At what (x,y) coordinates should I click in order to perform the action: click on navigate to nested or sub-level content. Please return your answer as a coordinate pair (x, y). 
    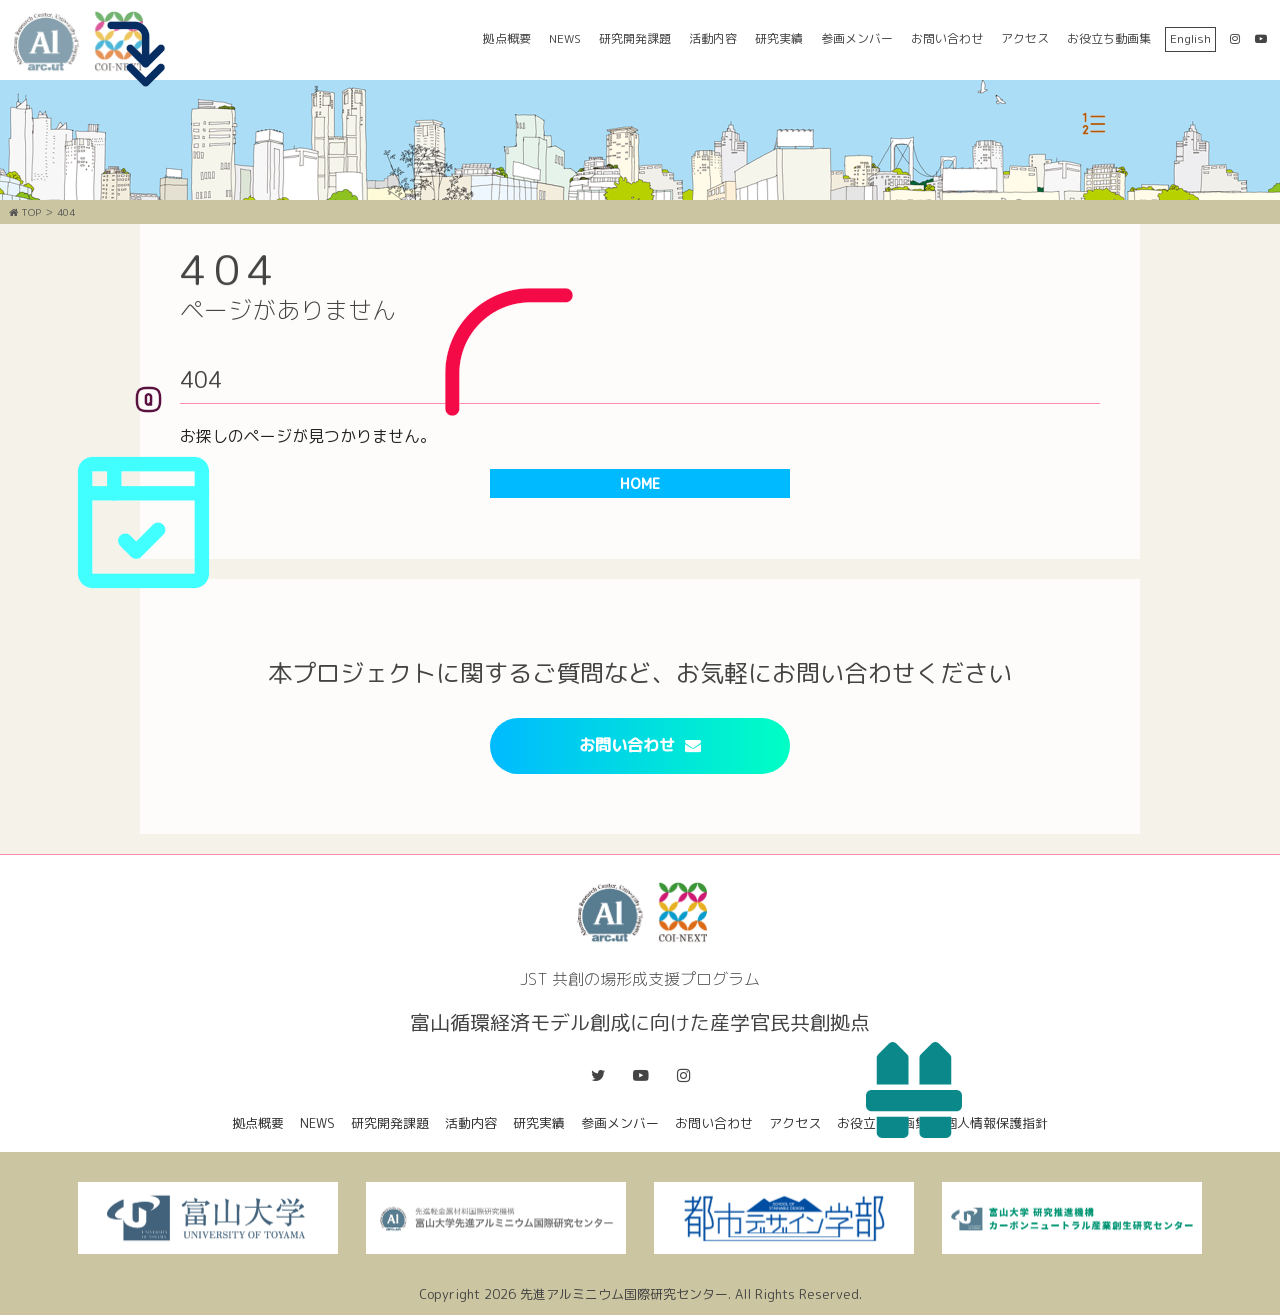
    Looking at the image, I should click on (138, 56).